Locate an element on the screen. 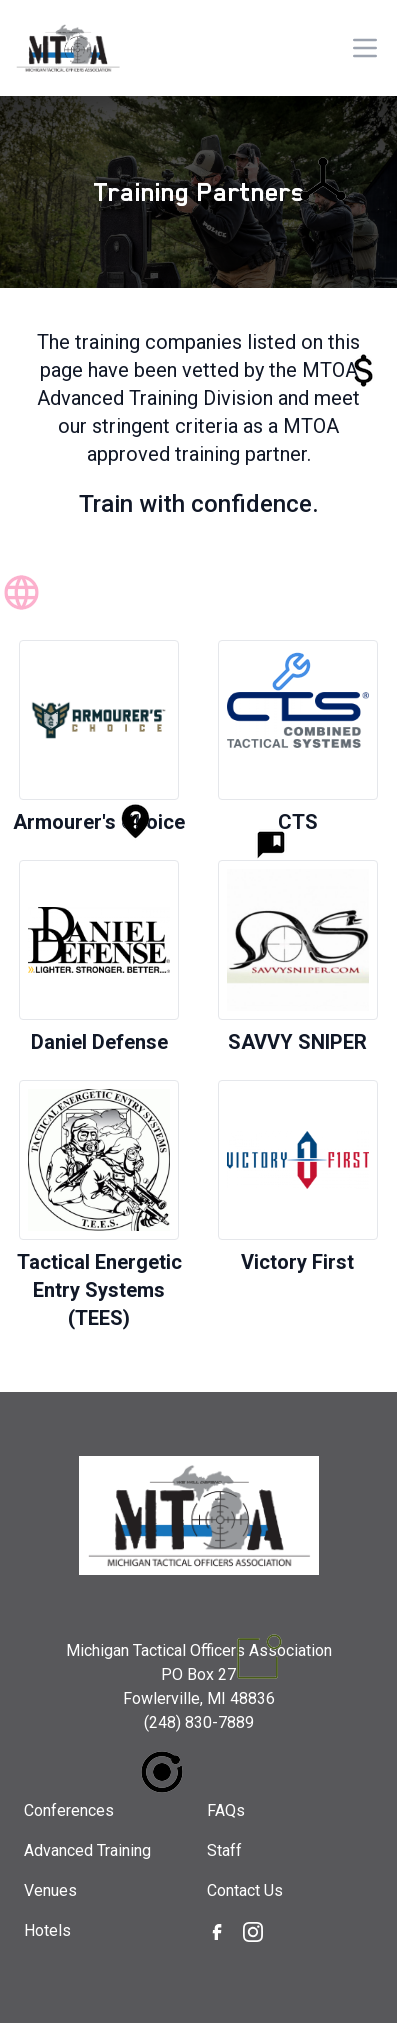 The image size is (397, 2023). access saved comments or notes is located at coordinates (271, 845).